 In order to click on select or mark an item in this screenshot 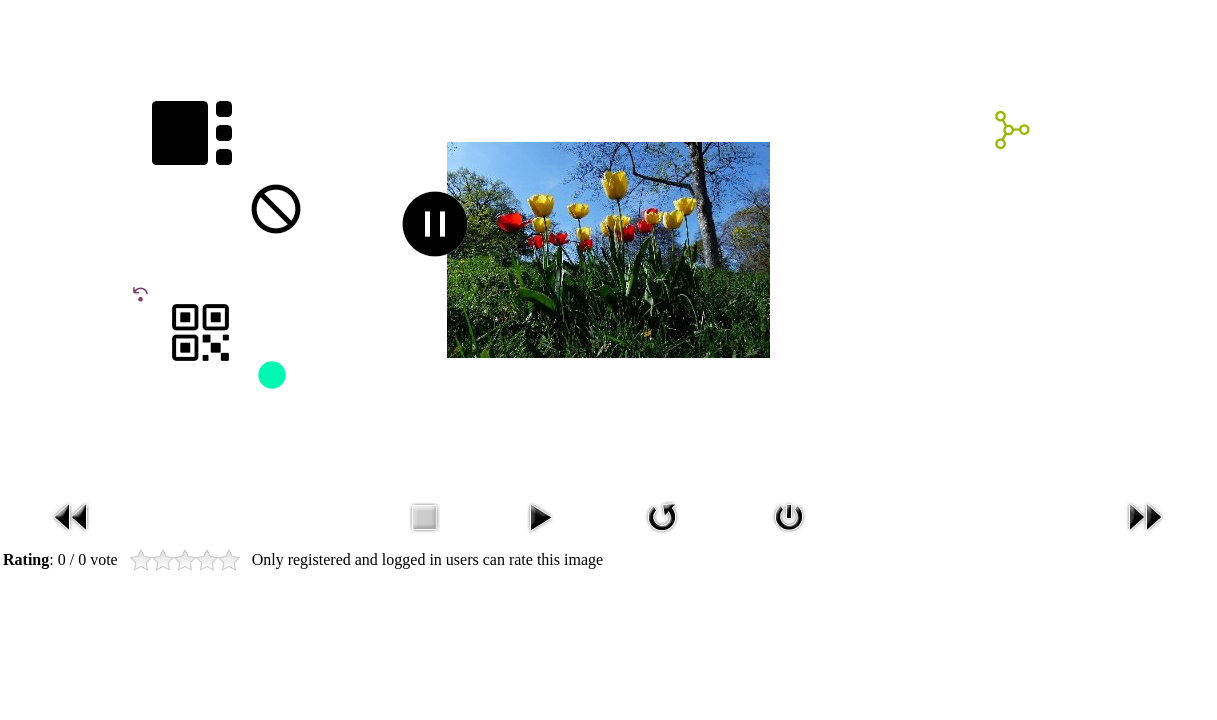, I will do `click(272, 375)`.